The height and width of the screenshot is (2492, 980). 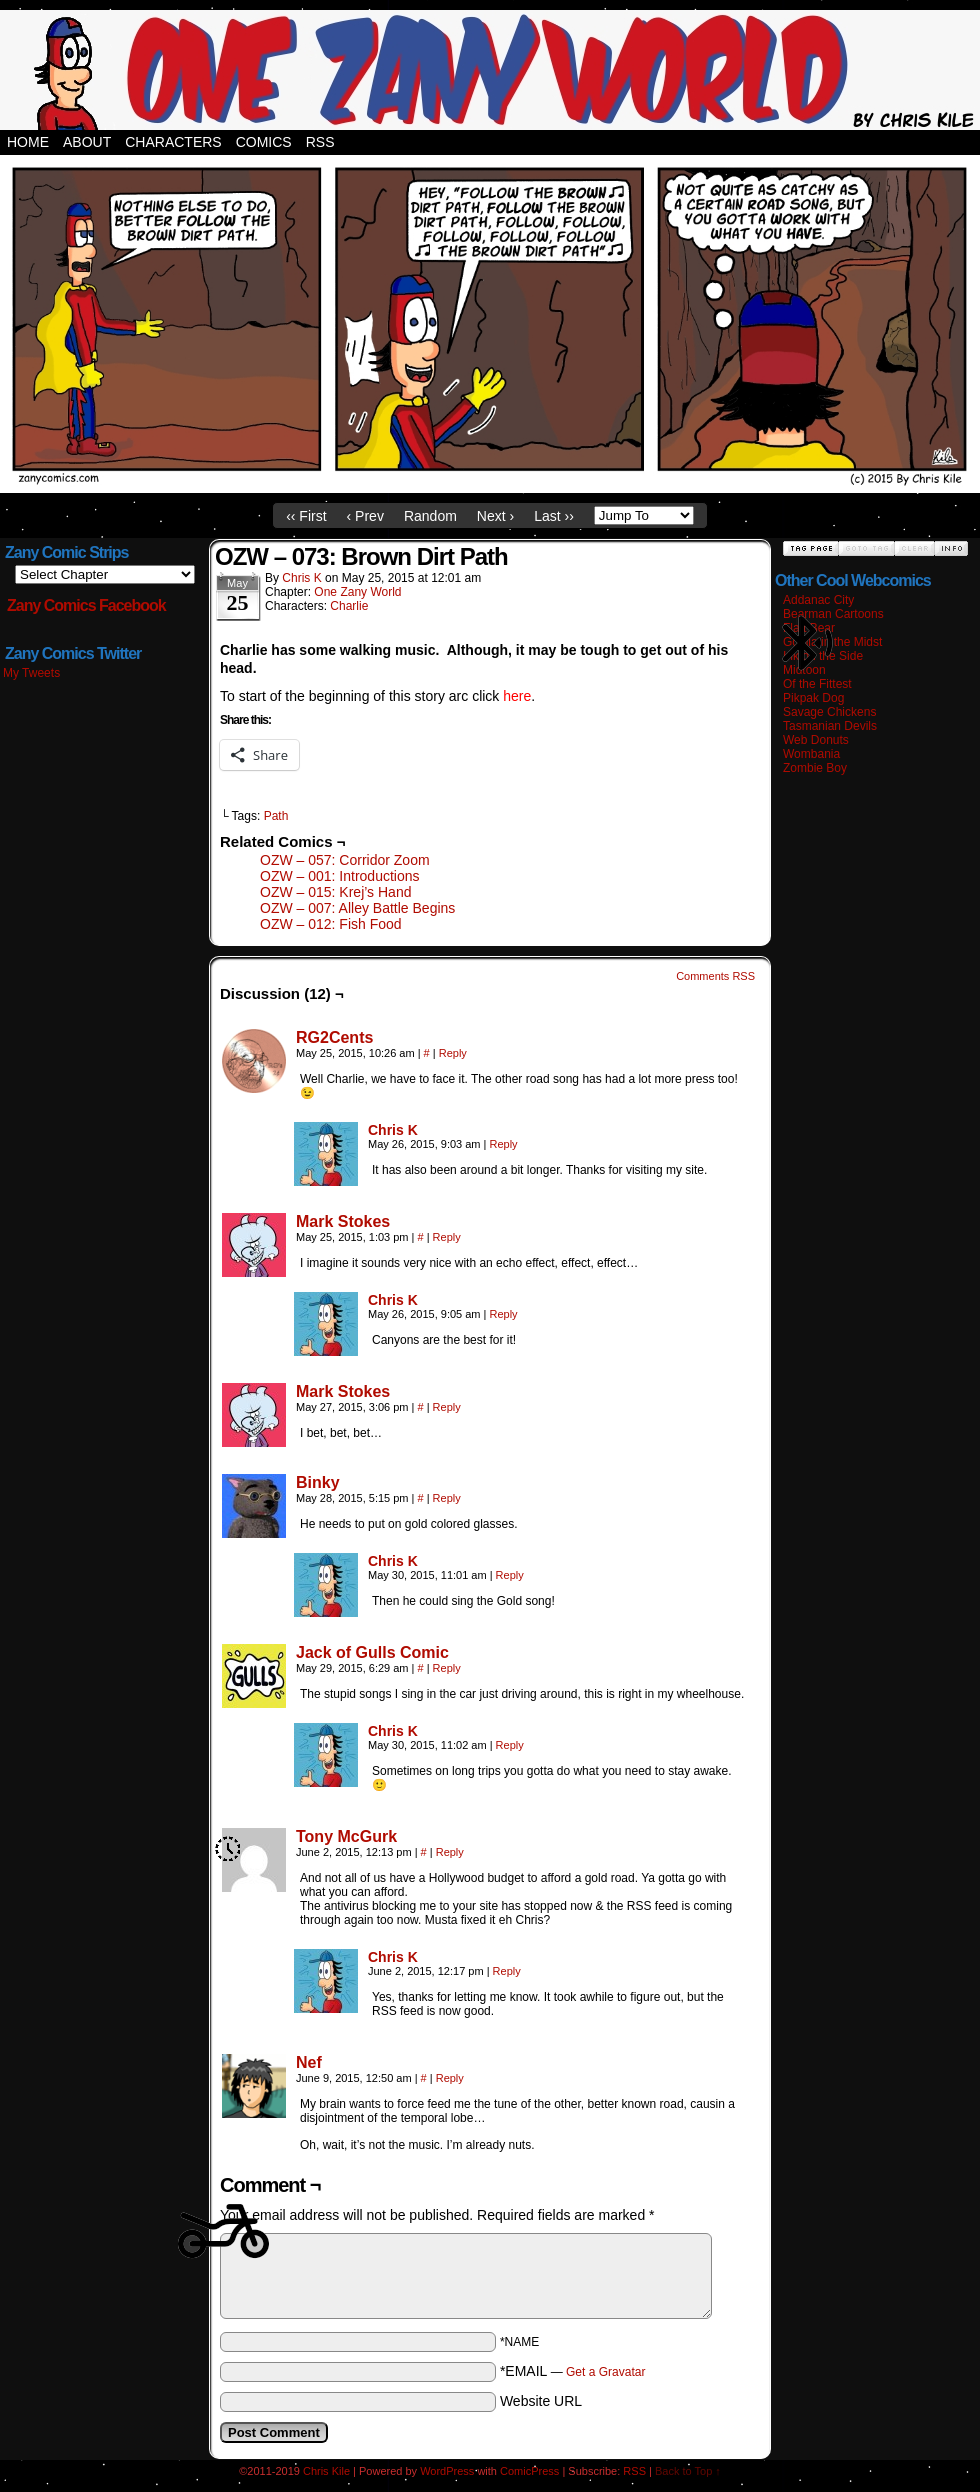 What do you see at coordinates (228, 1849) in the screenshot?
I see `toggle history tracking off` at bounding box center [228, 1849].